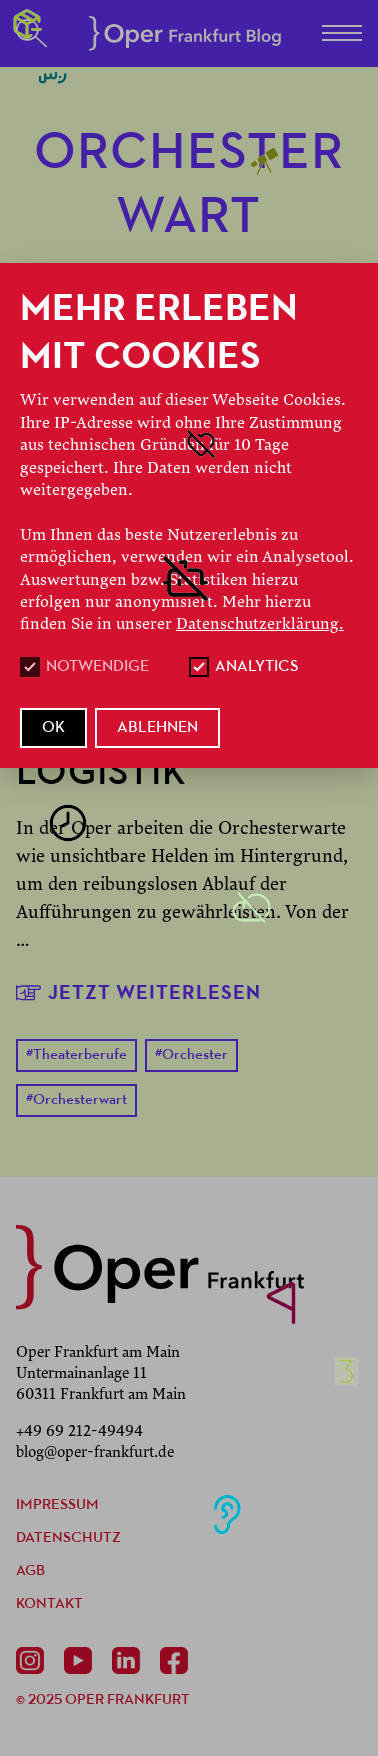 This screenshot has width=378, height=1756. I want to click on indicates price or amount in Saudi riyals, so click(52, 77).